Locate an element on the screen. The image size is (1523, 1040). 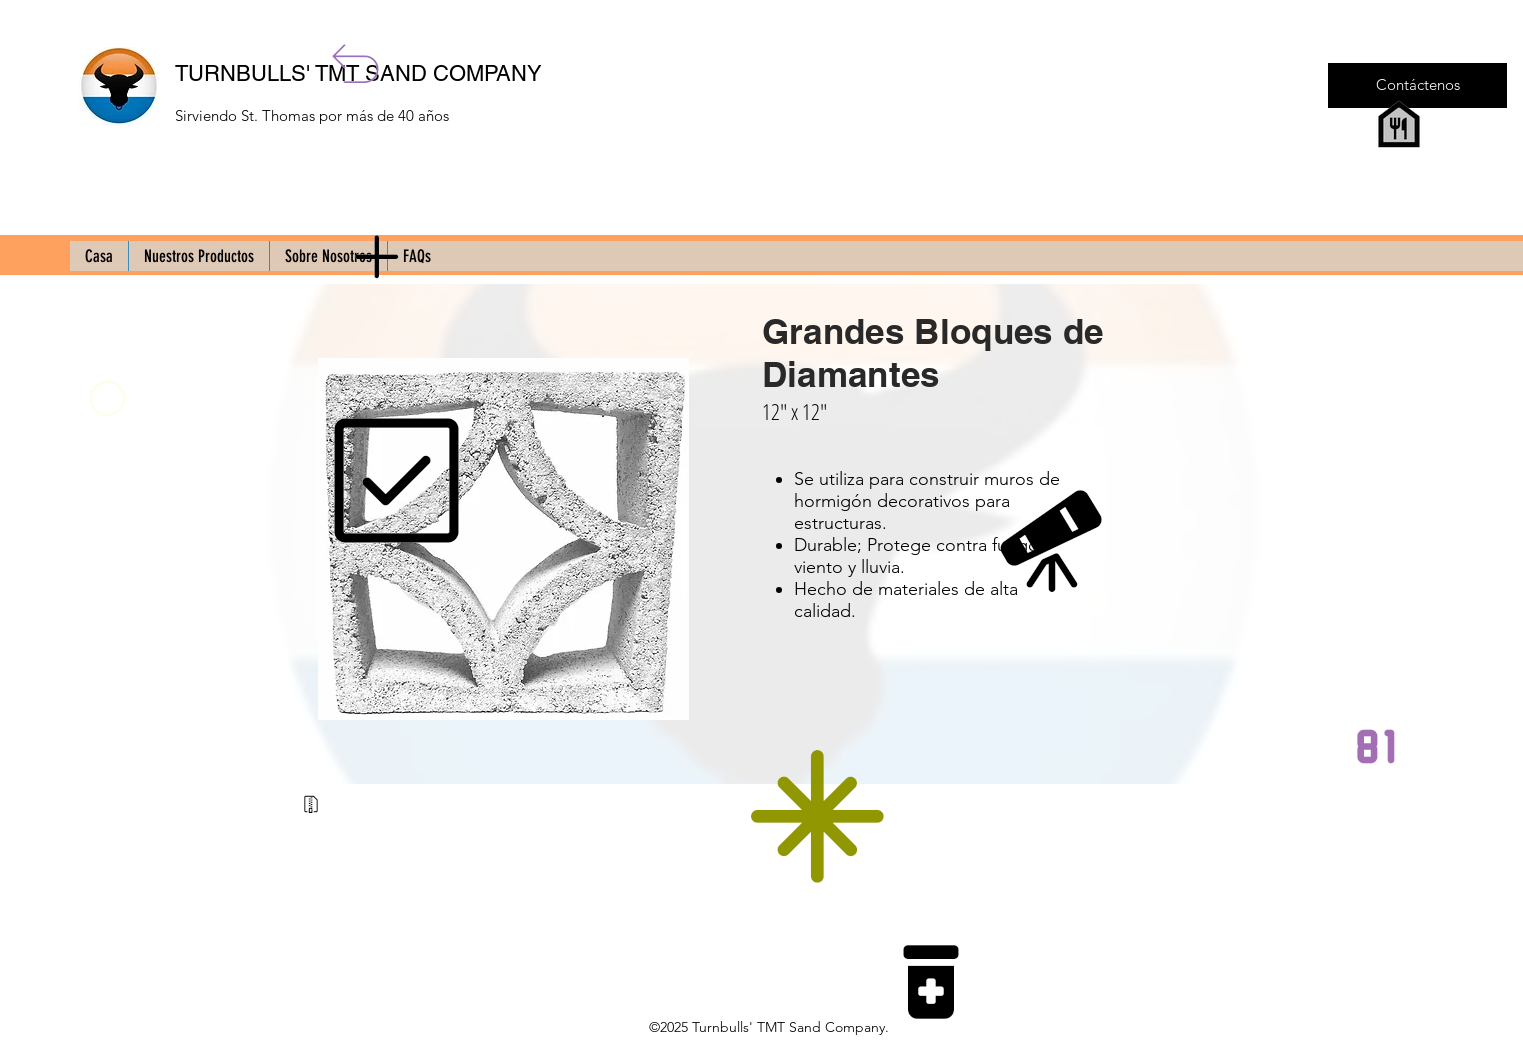
explore or discover new content is located at coordinates (1053, 539).